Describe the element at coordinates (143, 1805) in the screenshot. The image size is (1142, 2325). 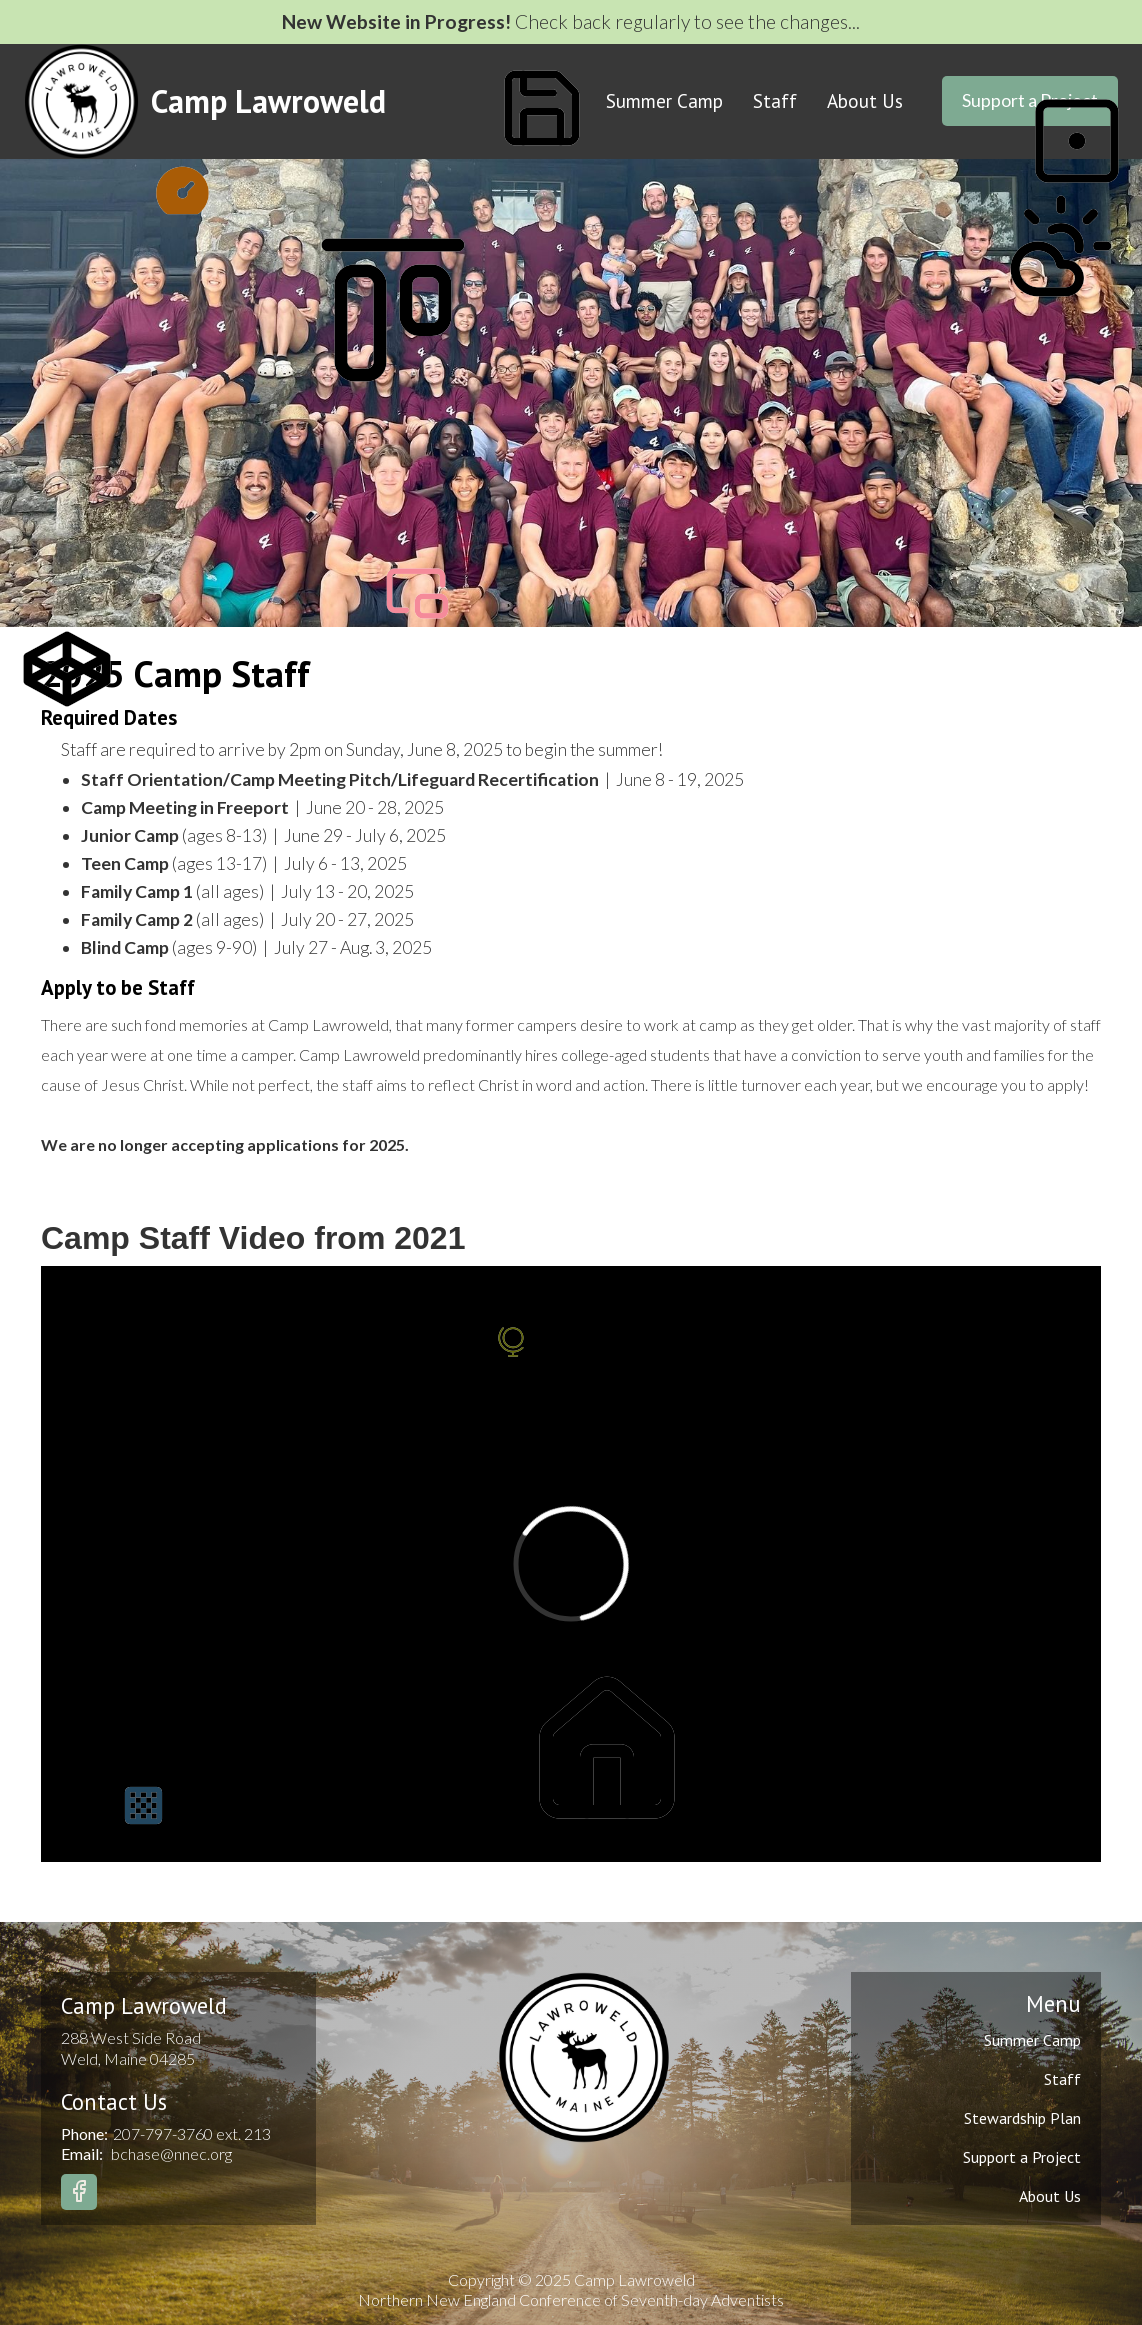
I see `play chess or board games` at that location.